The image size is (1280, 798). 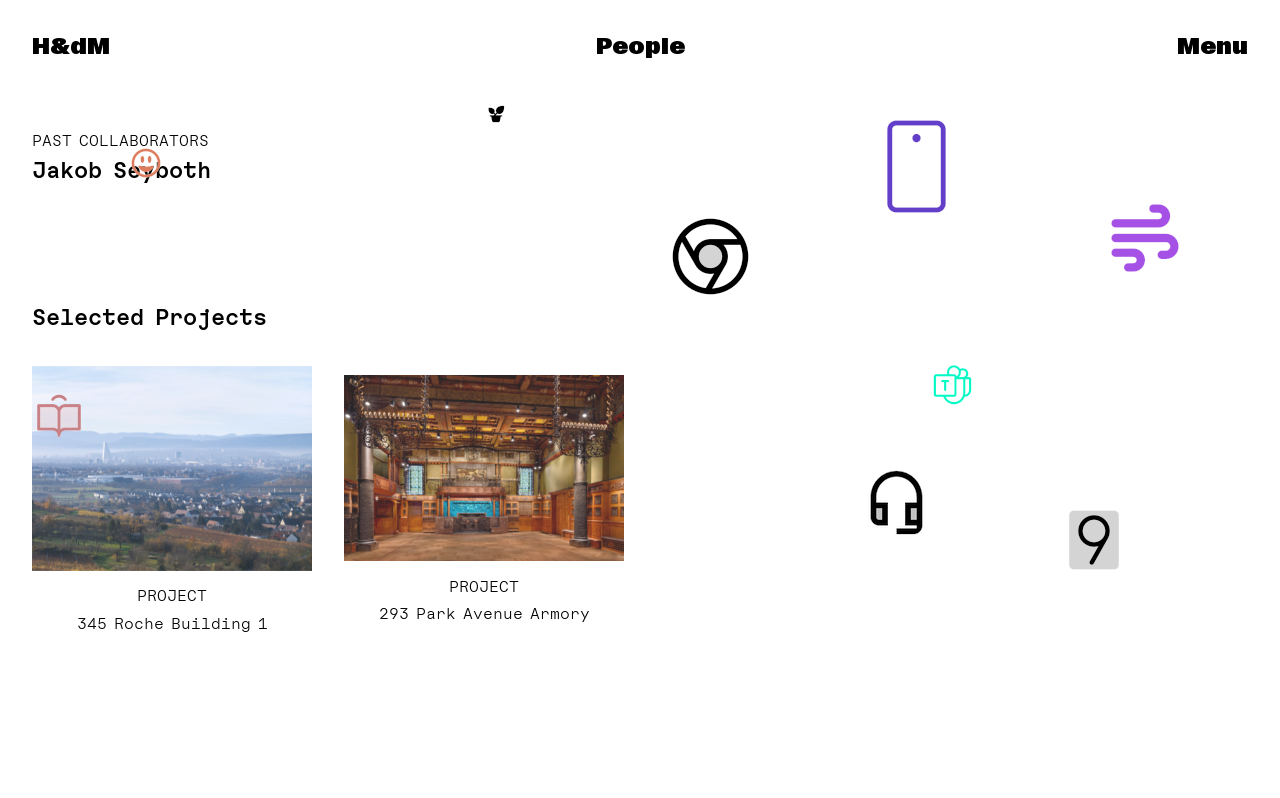 What do you see at coordinates (916, 166) in the screenshot?
I see `access device camera through mobile` at bounding box center [916, 166].